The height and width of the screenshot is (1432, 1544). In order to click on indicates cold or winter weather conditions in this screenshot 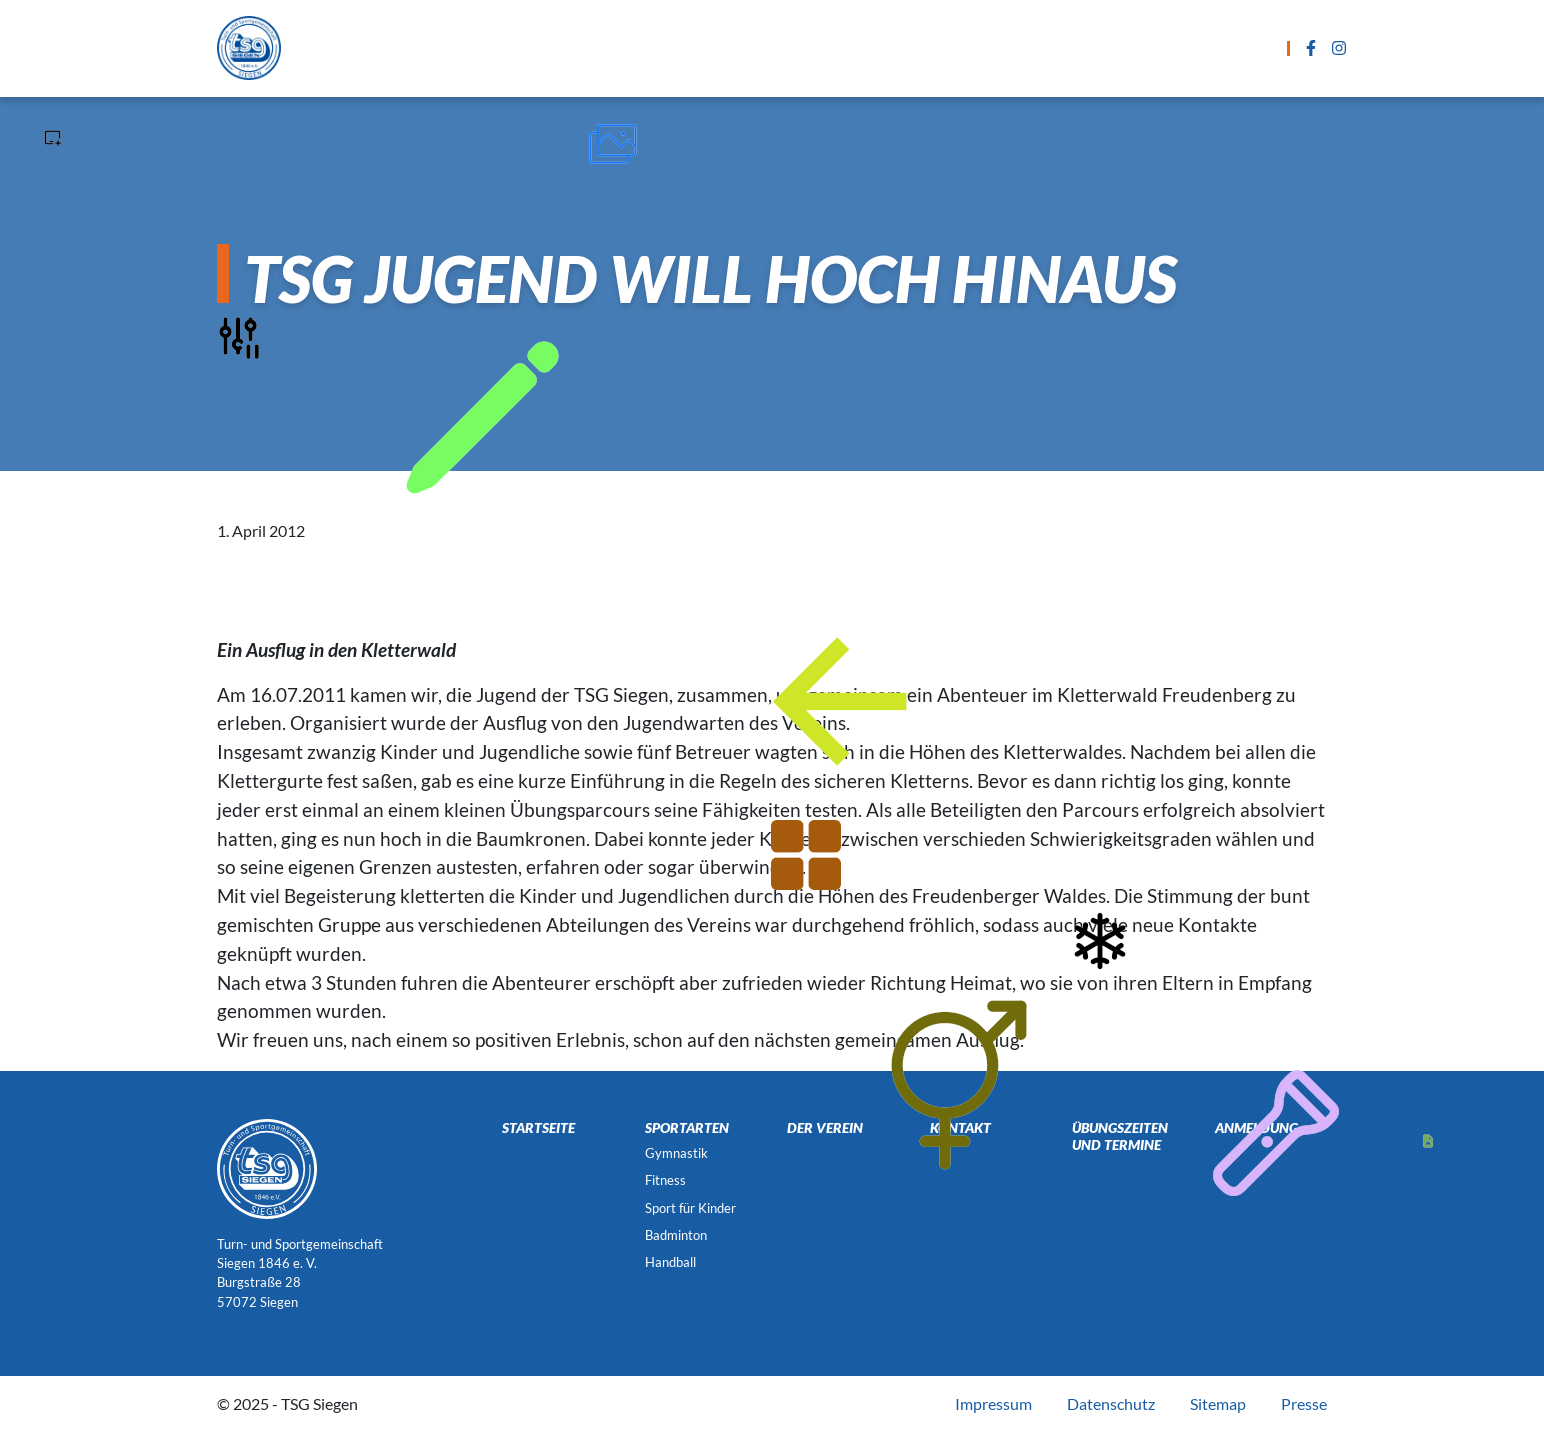, I will do `click(1100, 941)`.